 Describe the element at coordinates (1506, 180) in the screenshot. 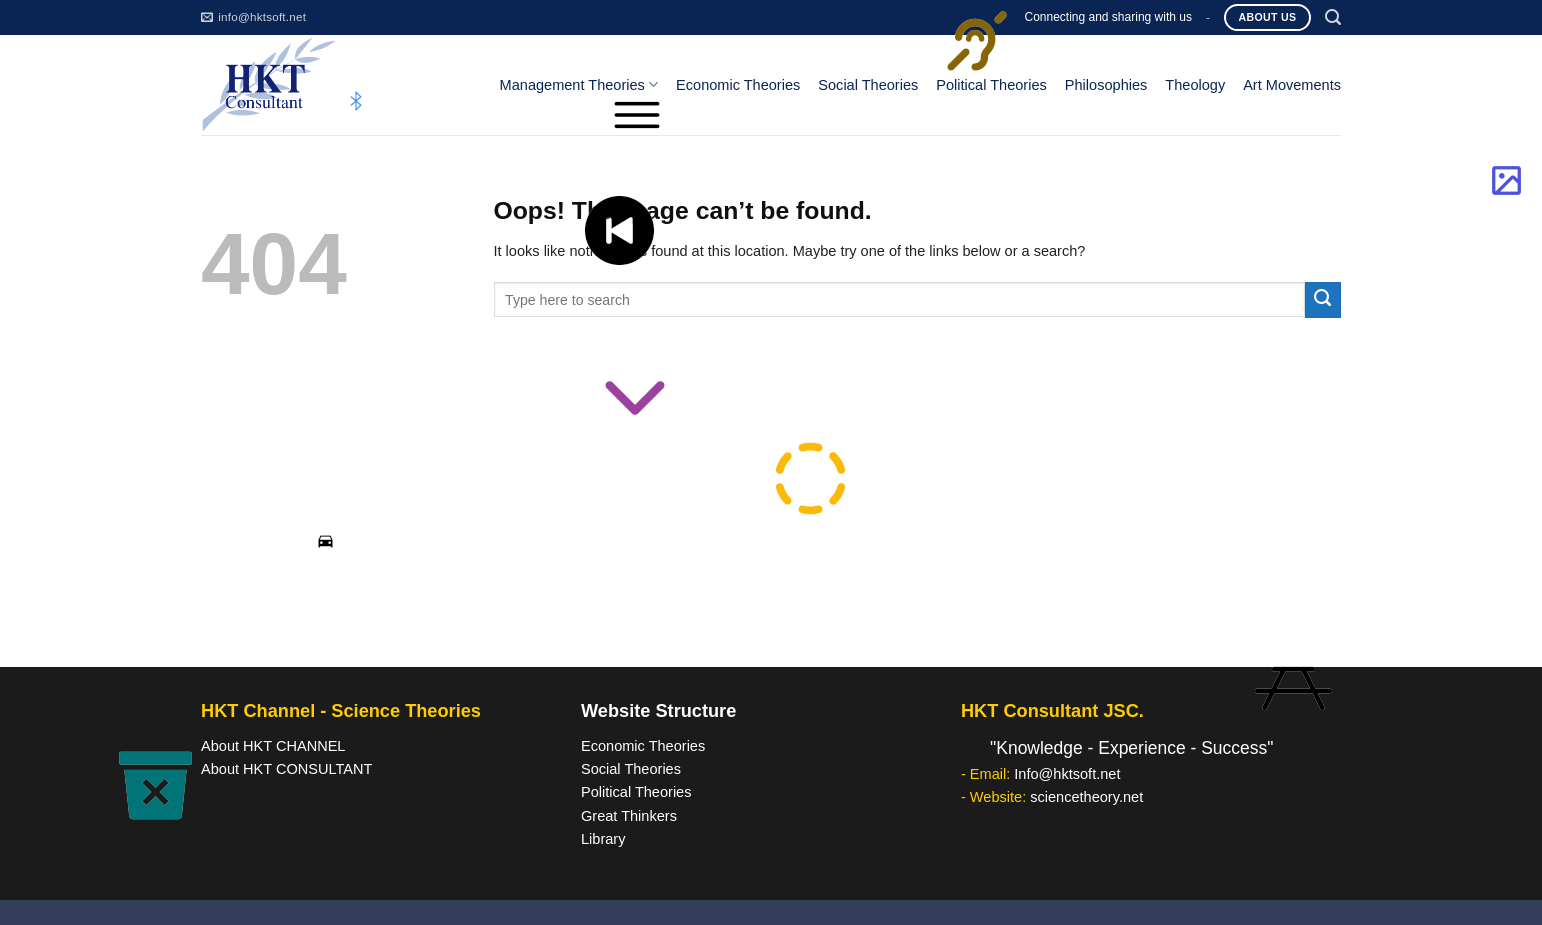

I see `view or browse images` at that location.